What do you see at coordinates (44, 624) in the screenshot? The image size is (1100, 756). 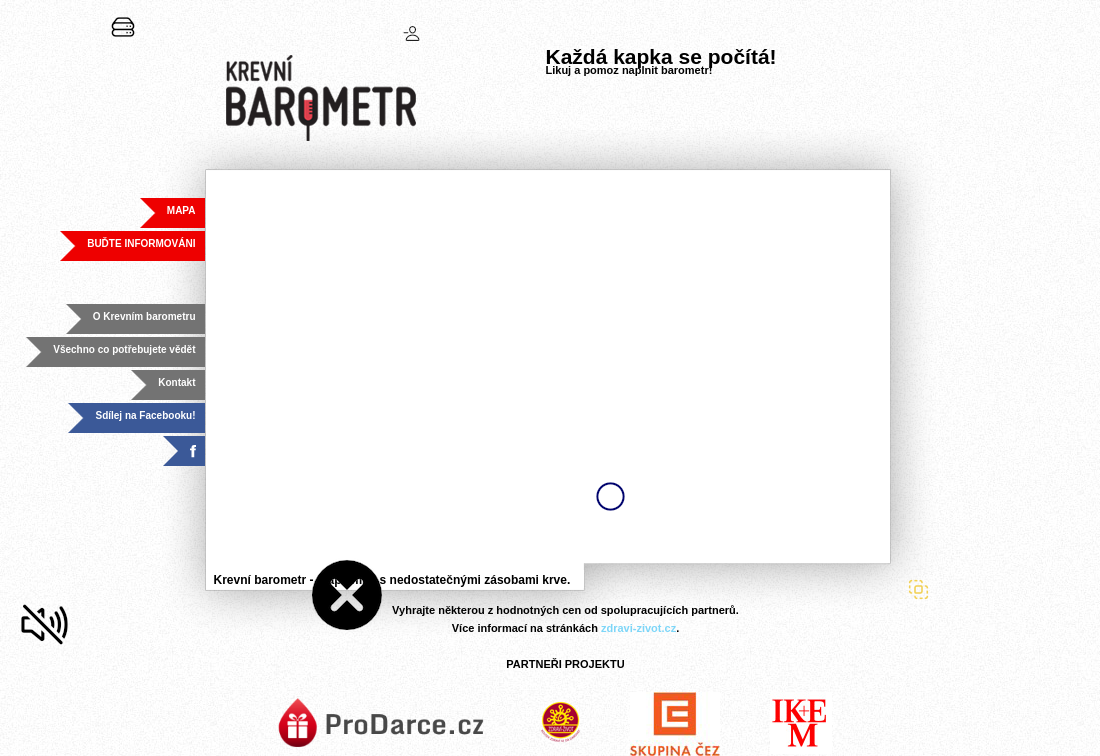 I see `mute audio or sound` at bounding box center [44, 624].